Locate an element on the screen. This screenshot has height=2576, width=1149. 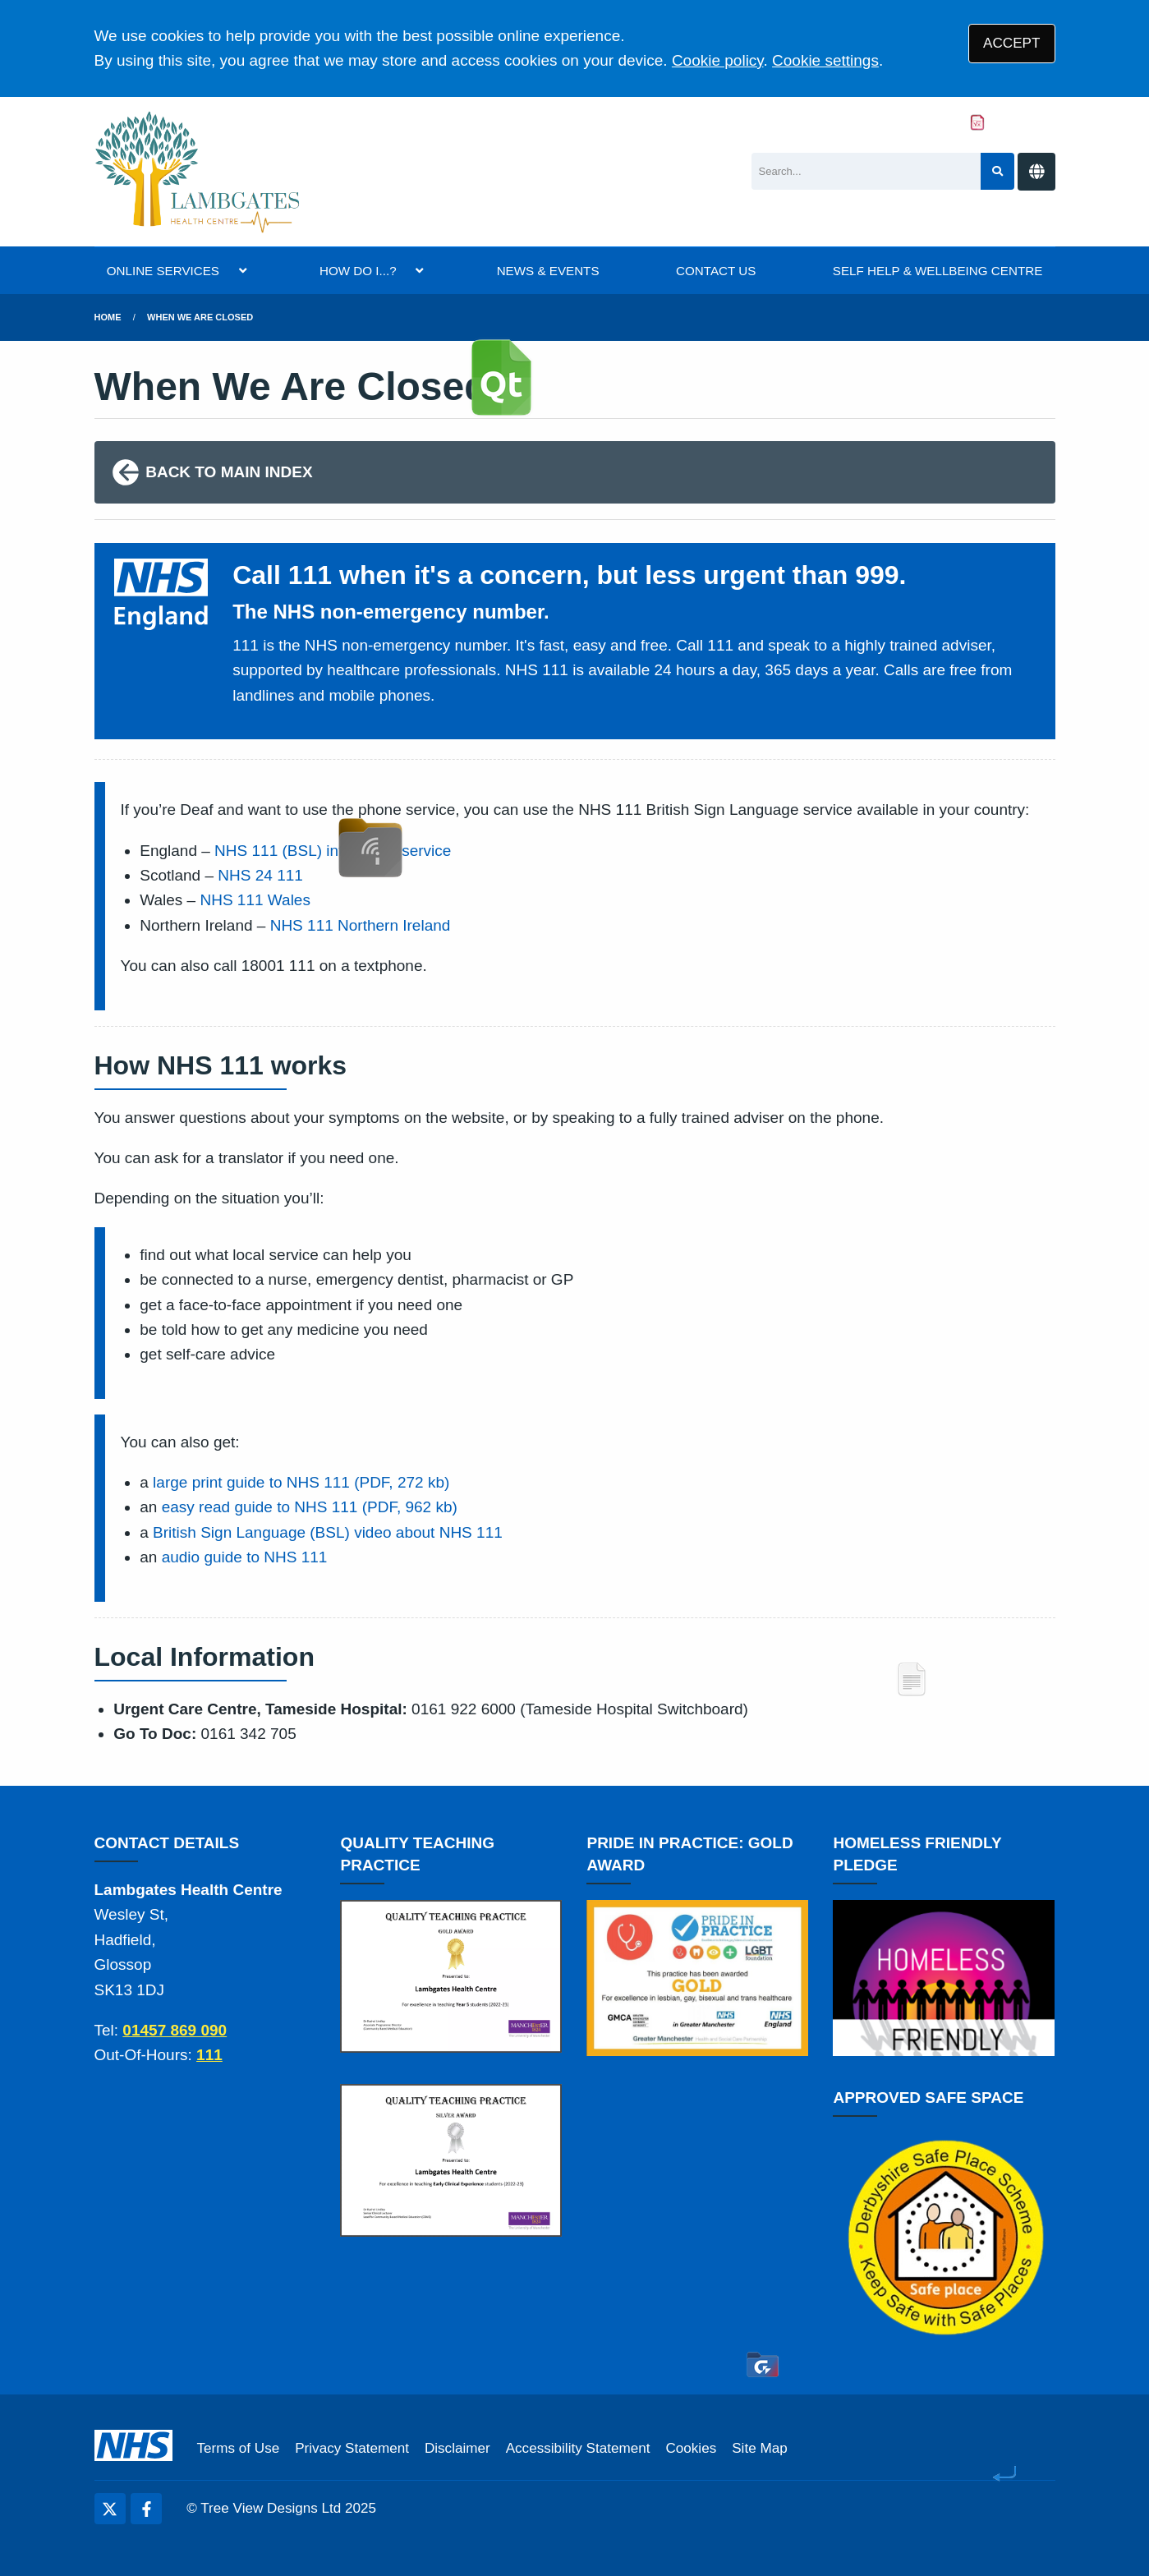
libreoffice math formula template file is located at coordinates (977, 122).